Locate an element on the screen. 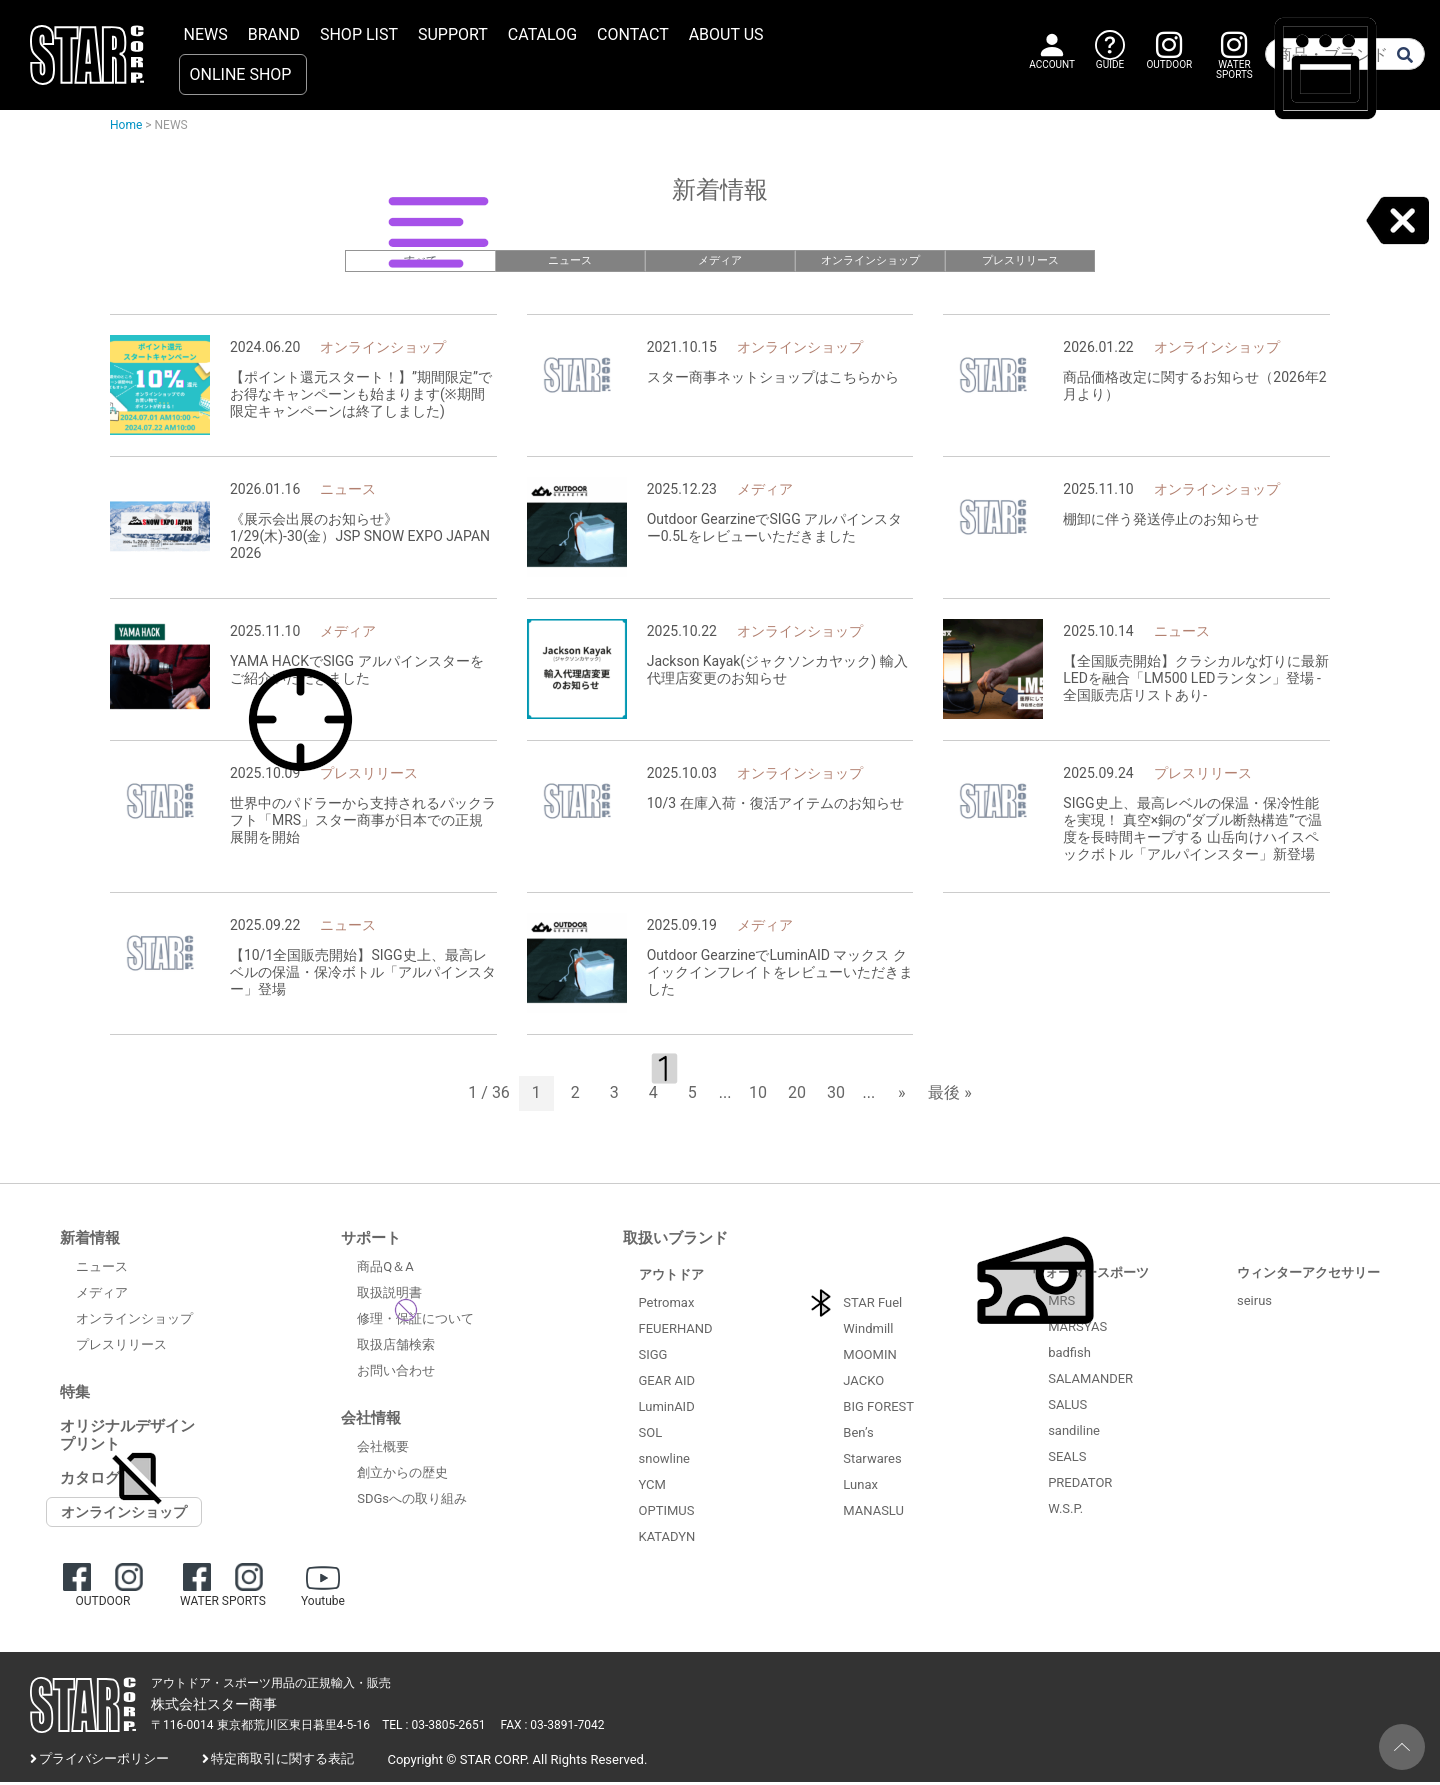 Image resolution: width=1440 pixels, height=1785 pixels. indicates a blocked or prohibited action is located at coordinates (406, 1310).